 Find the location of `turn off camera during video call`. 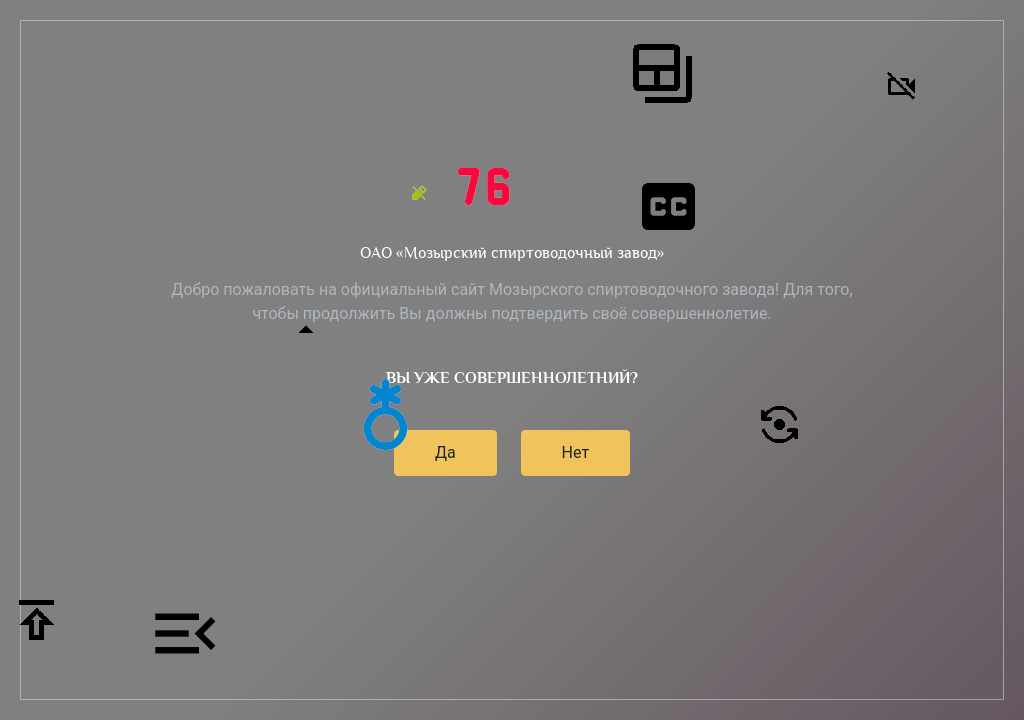

turn off camera during video call is located at coordinates (901, 86).